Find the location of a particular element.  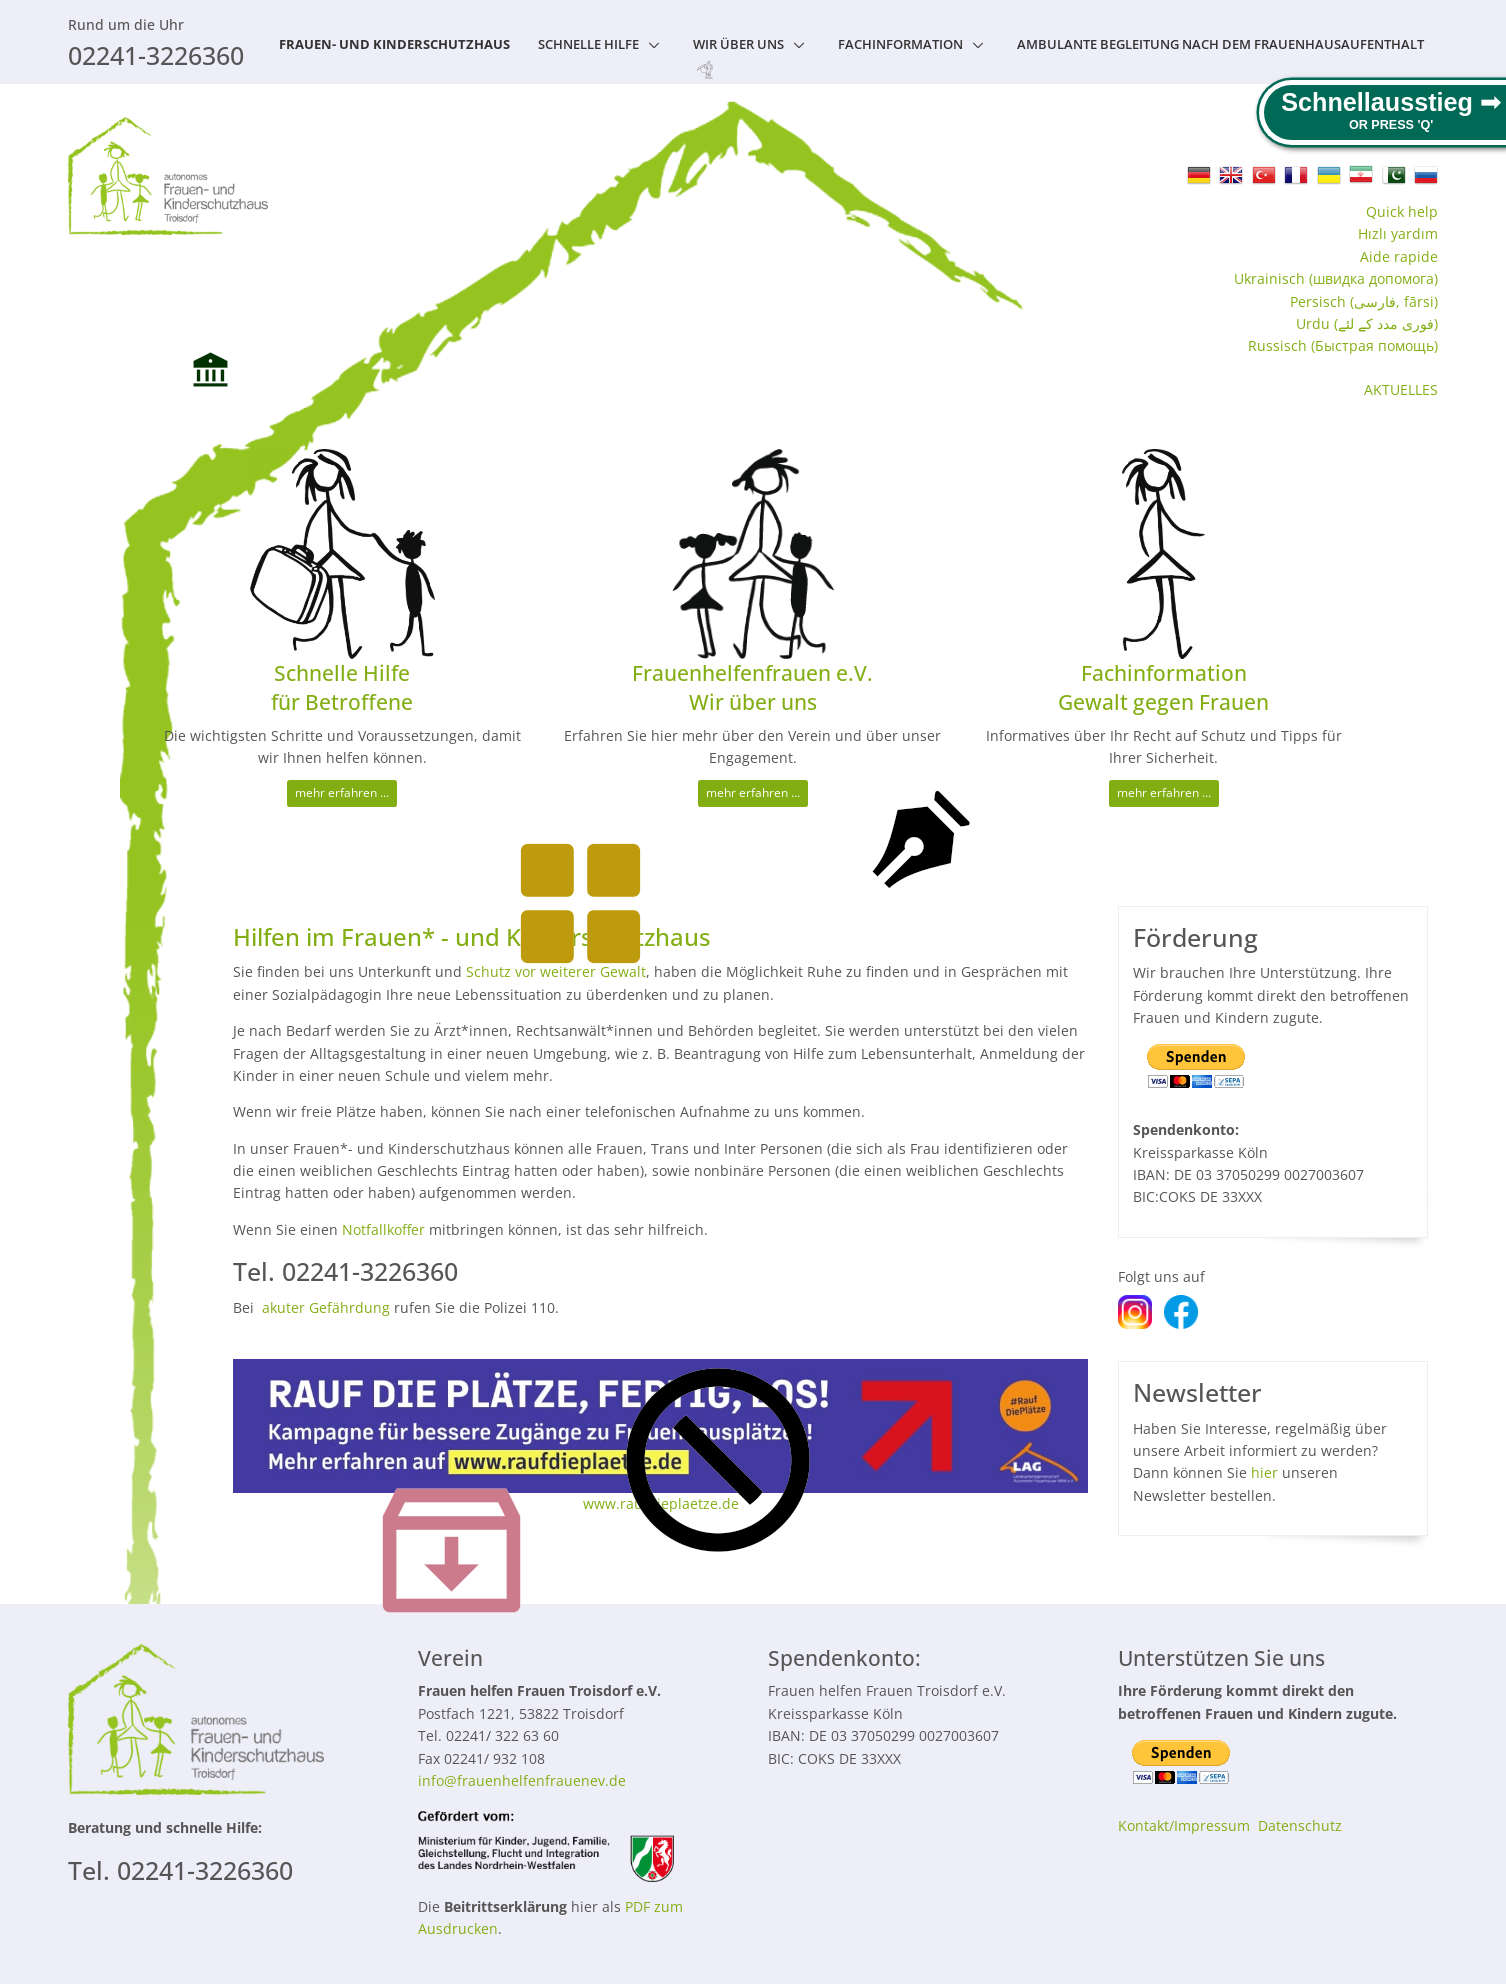

access banking or financial services is located at coordinates (210, 369).